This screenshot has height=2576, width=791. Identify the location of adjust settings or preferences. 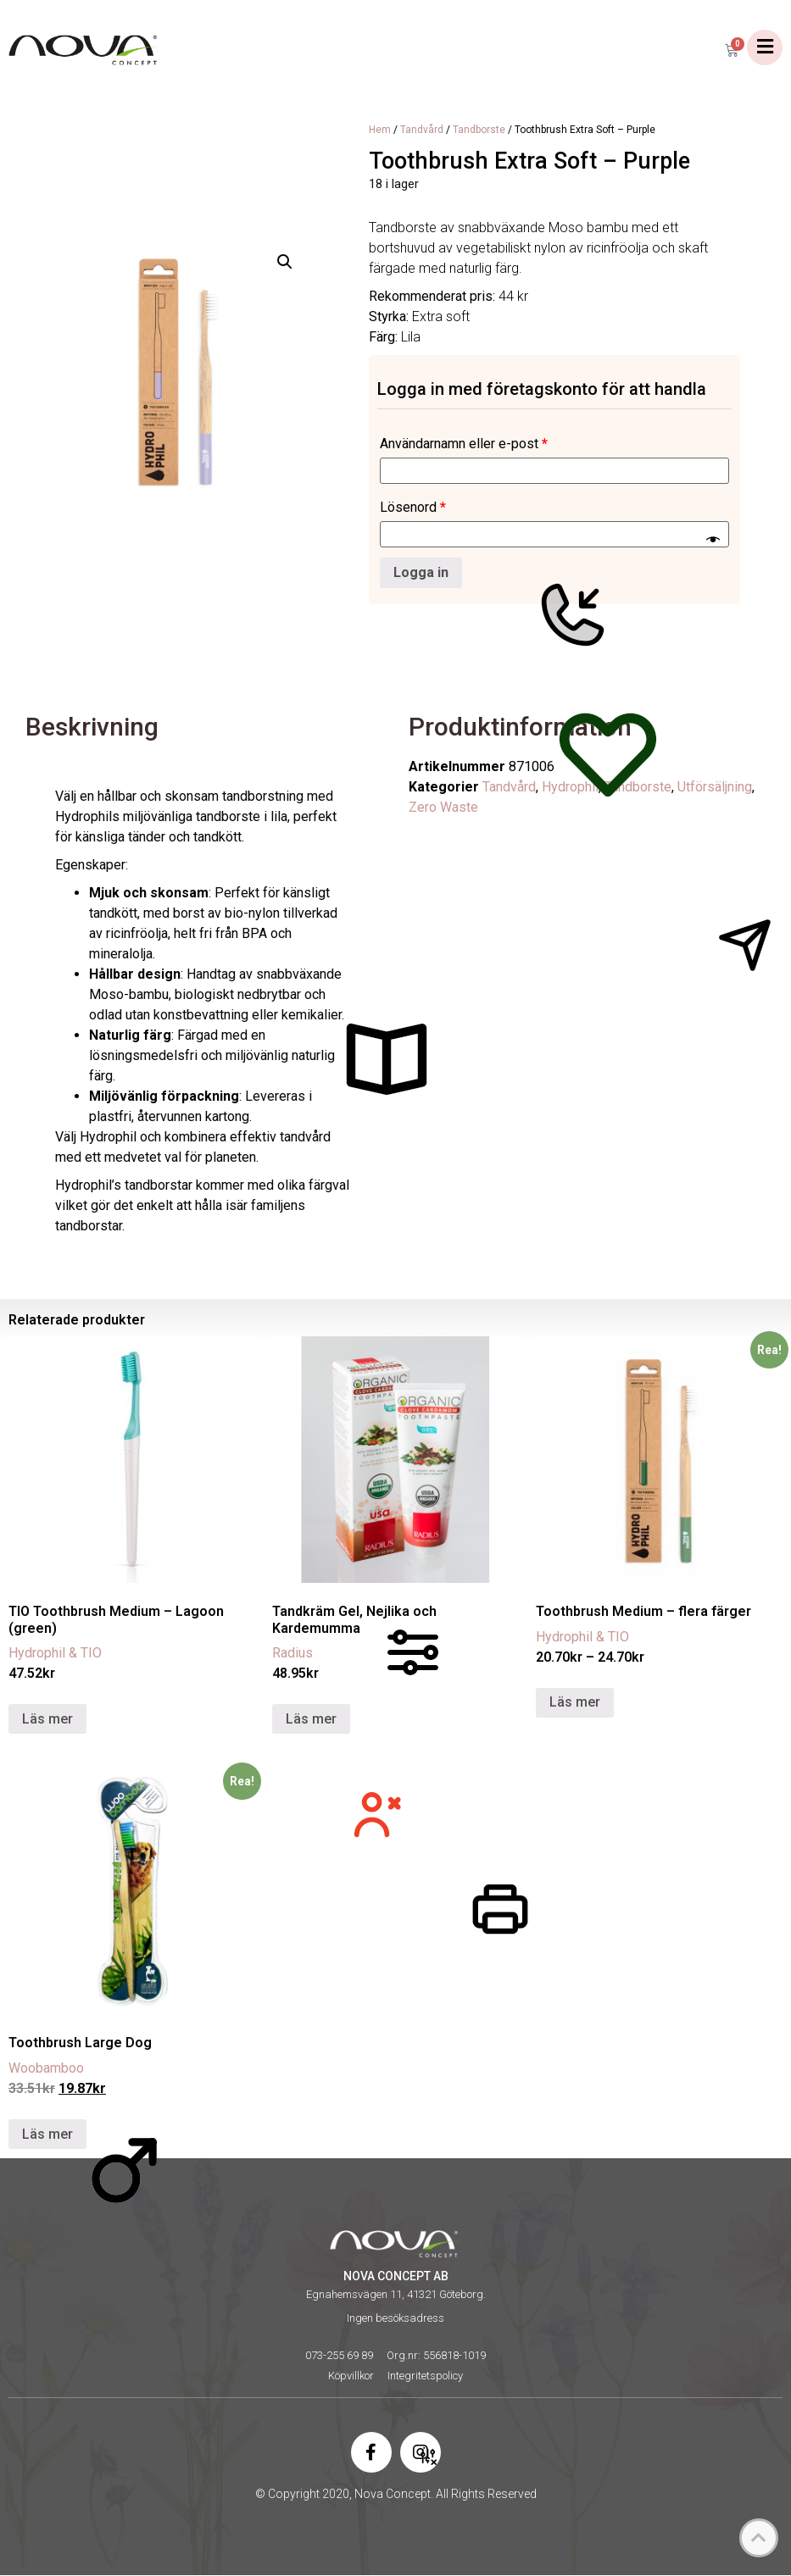
(413, 1652).